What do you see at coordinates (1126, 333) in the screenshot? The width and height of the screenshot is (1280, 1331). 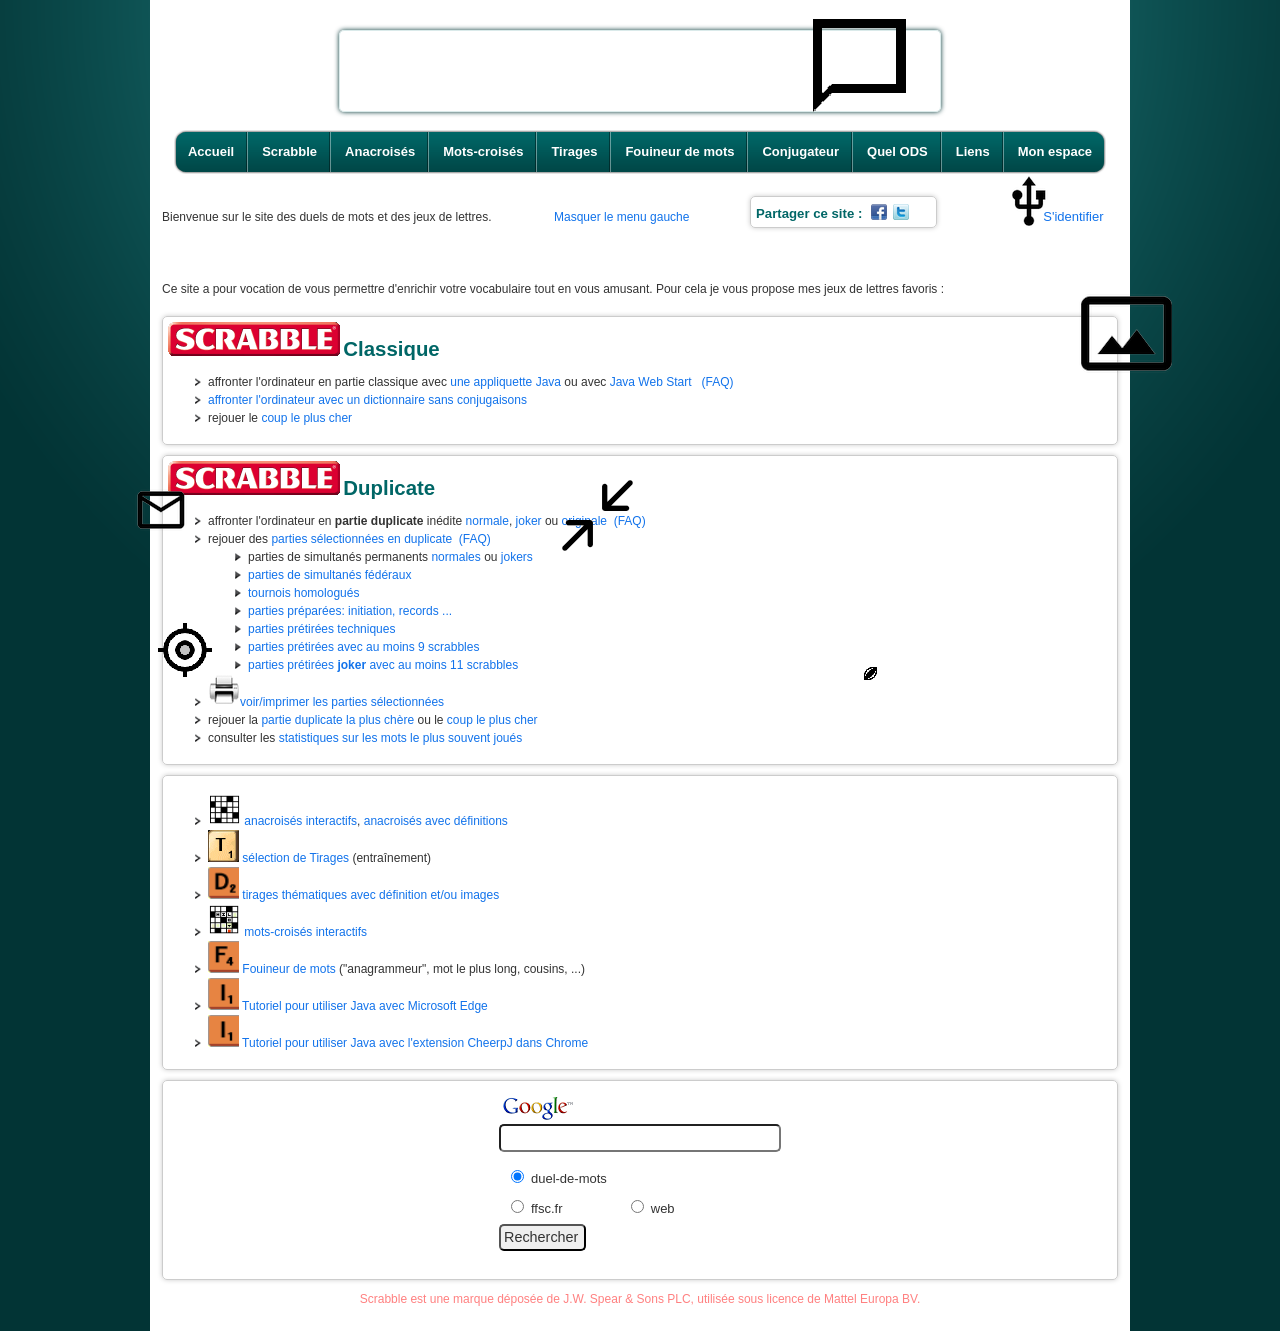 I see `view image at actual size` at bounding box center [1126, 333].